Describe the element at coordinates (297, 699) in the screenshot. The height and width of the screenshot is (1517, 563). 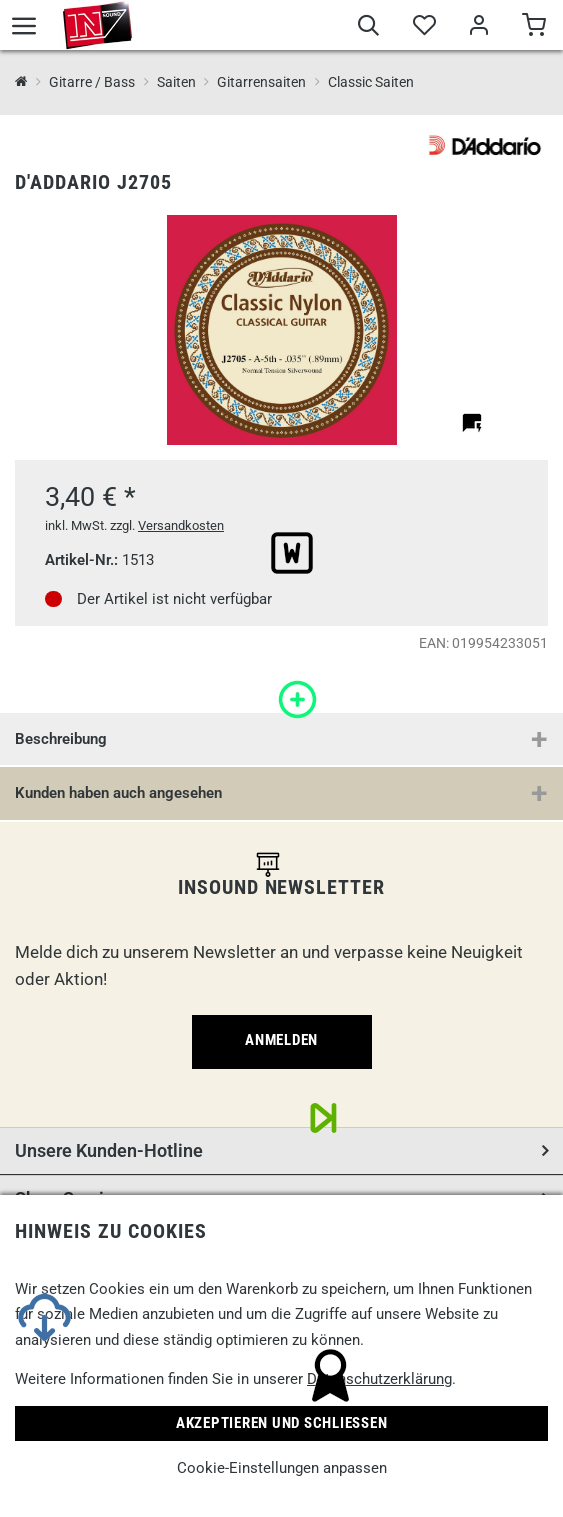
I see `add a new item` at that location.